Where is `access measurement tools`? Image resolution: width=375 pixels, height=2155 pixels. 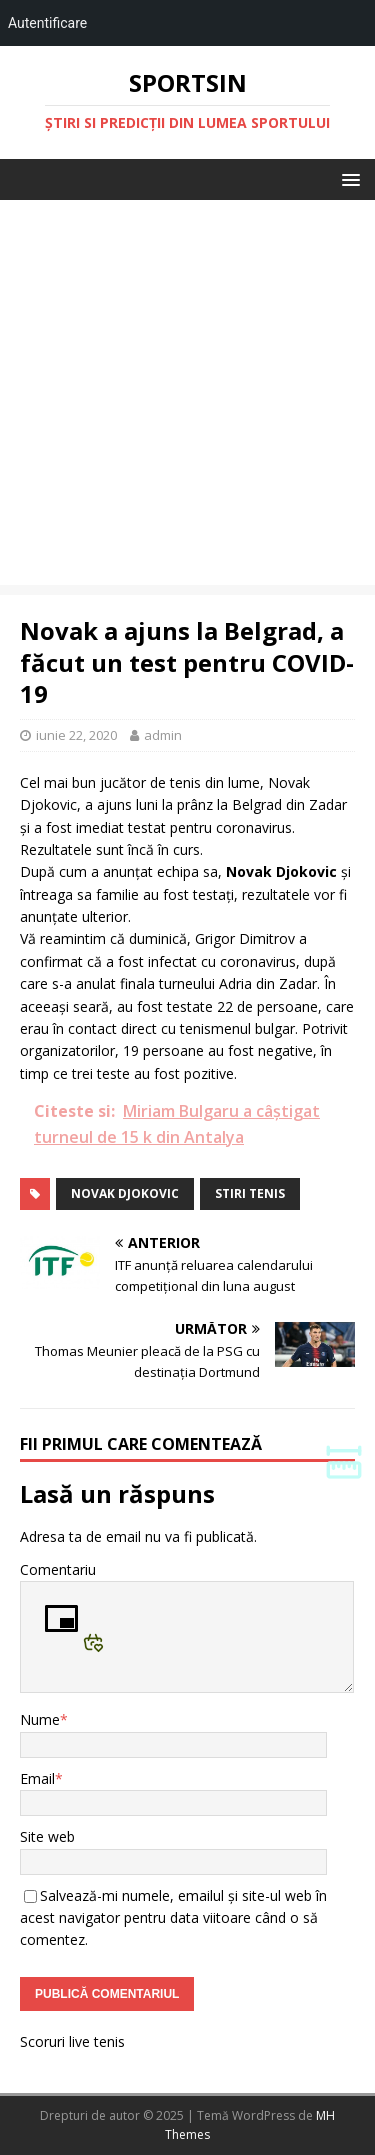
access measurement tools is located at coordinates (344, 1463).